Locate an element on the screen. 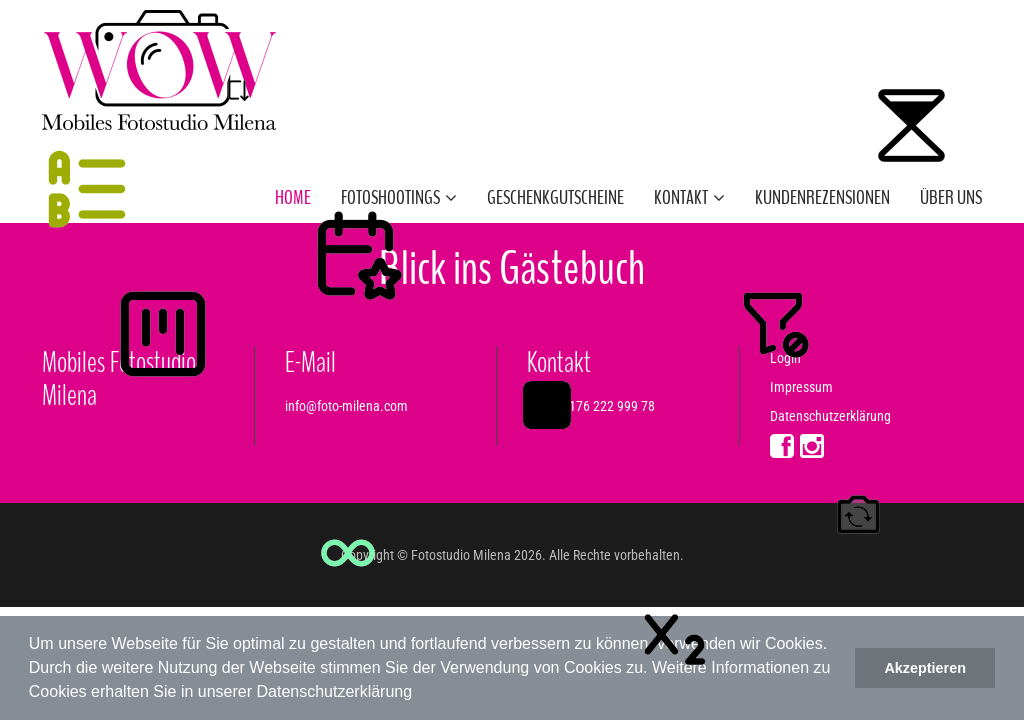 This screenshot has width=1024, height=720. toggle alphabetical list view is located at coordinates (87, 189).